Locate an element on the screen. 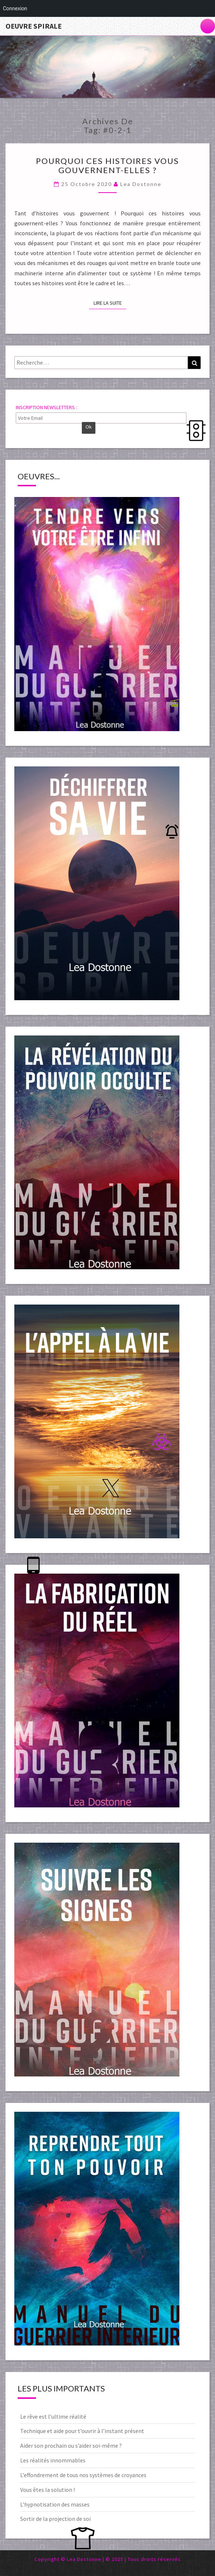  switch to tablet view or mode is located at coordinates (33, 1565).